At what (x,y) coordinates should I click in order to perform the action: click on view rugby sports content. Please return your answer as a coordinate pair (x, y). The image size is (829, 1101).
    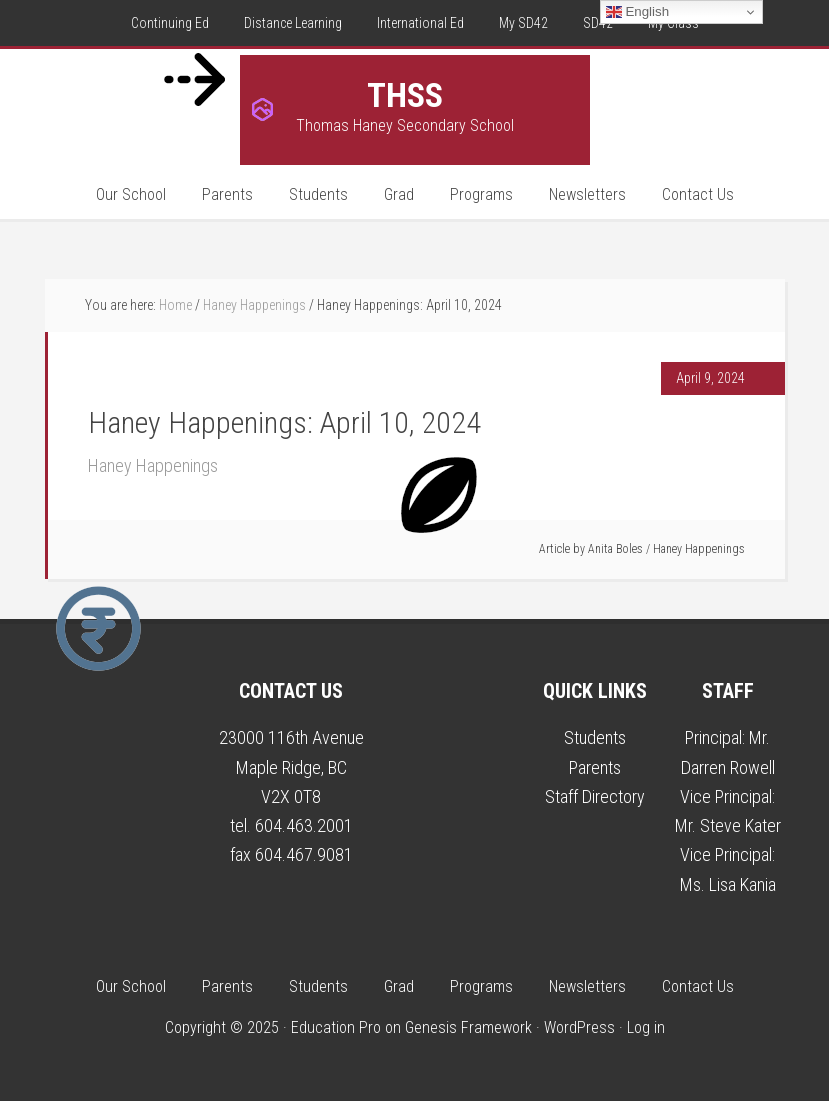
    Looking at the image, I should click on (439, 495).